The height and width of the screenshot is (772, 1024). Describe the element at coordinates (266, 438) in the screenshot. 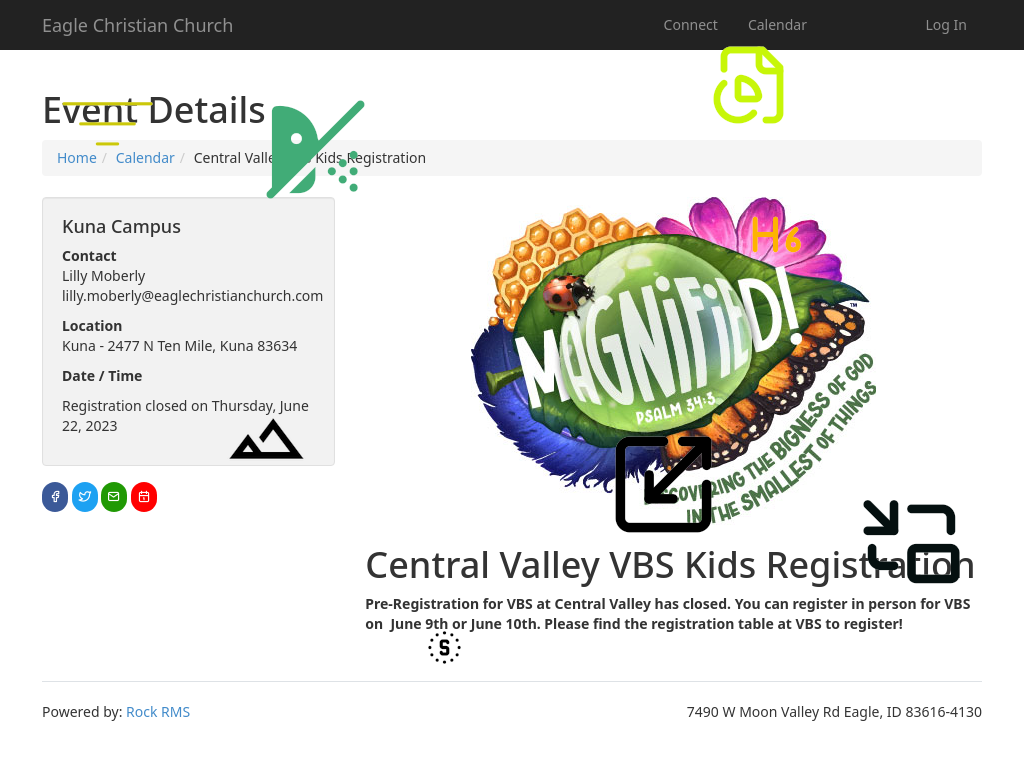

I see `apply a landscape or mountains photo filter` at that location.